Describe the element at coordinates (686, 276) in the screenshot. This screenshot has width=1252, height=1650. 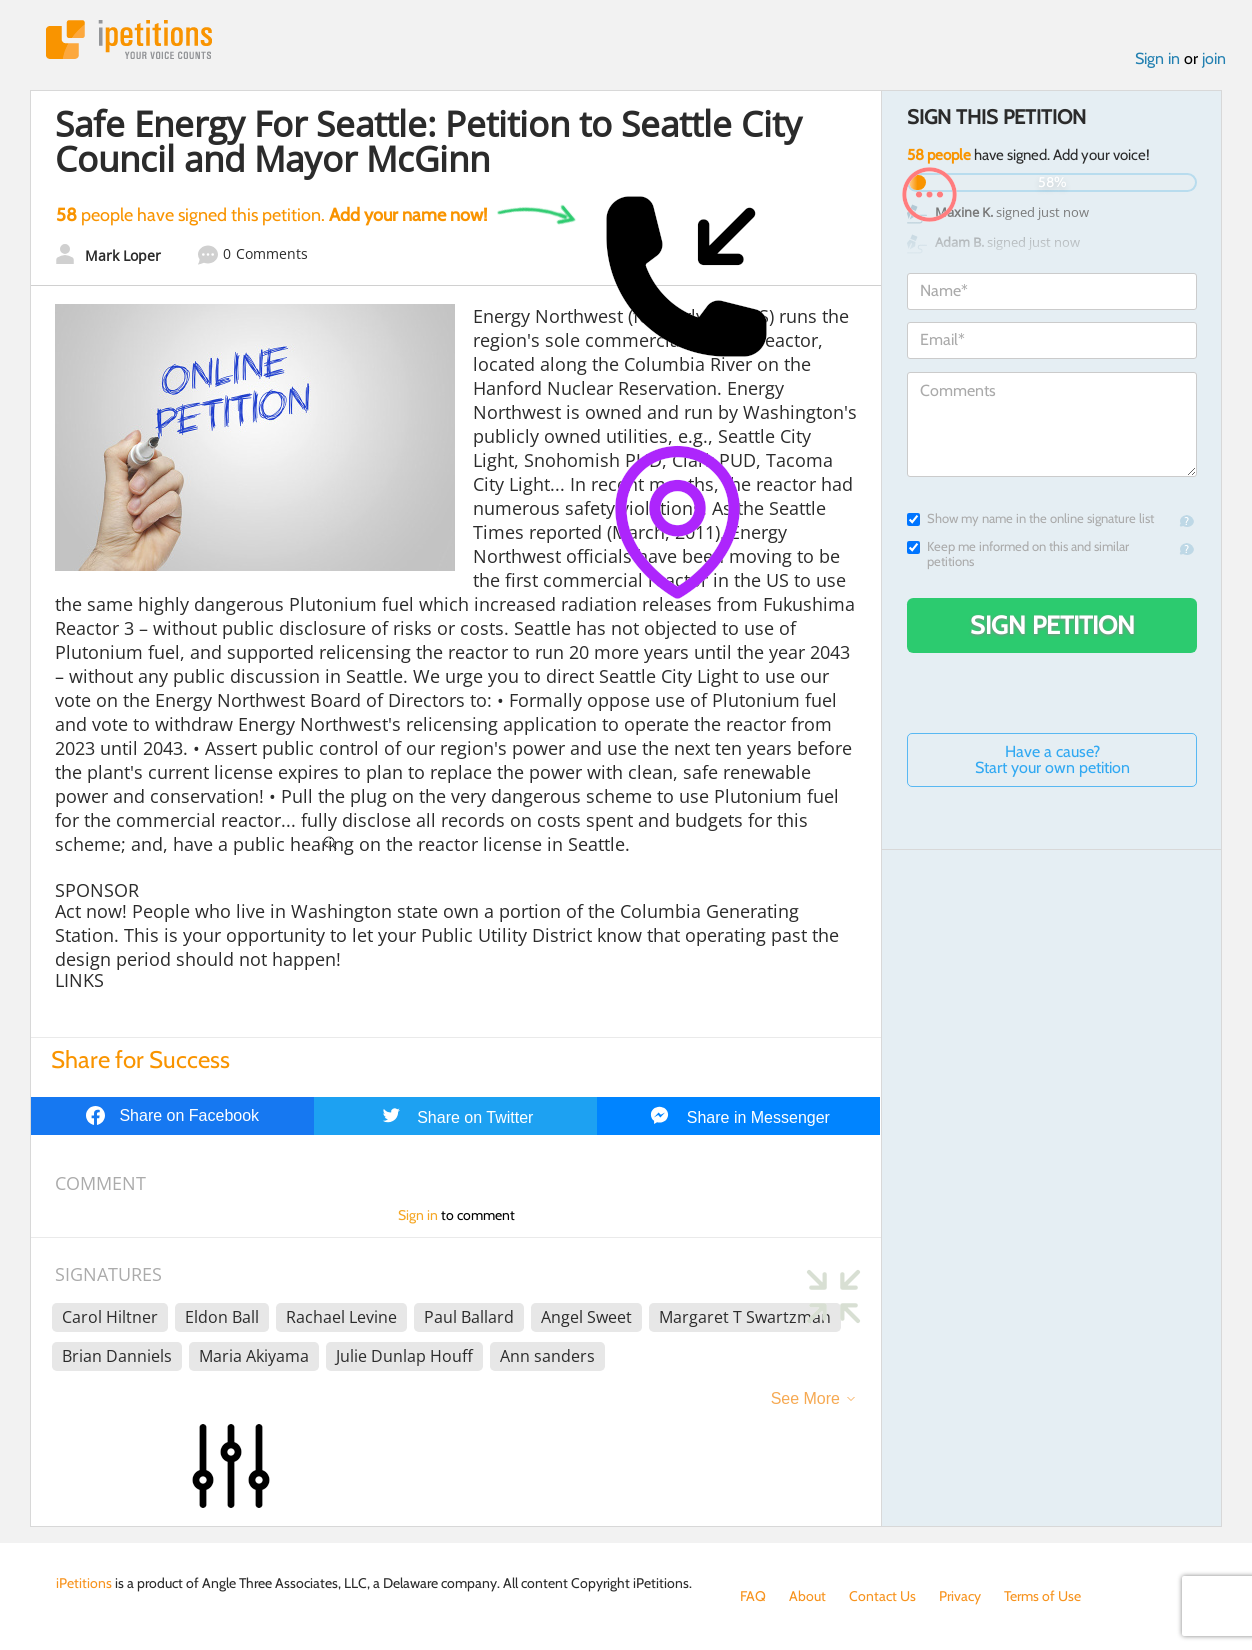
I see `incoming call notification` at that location.